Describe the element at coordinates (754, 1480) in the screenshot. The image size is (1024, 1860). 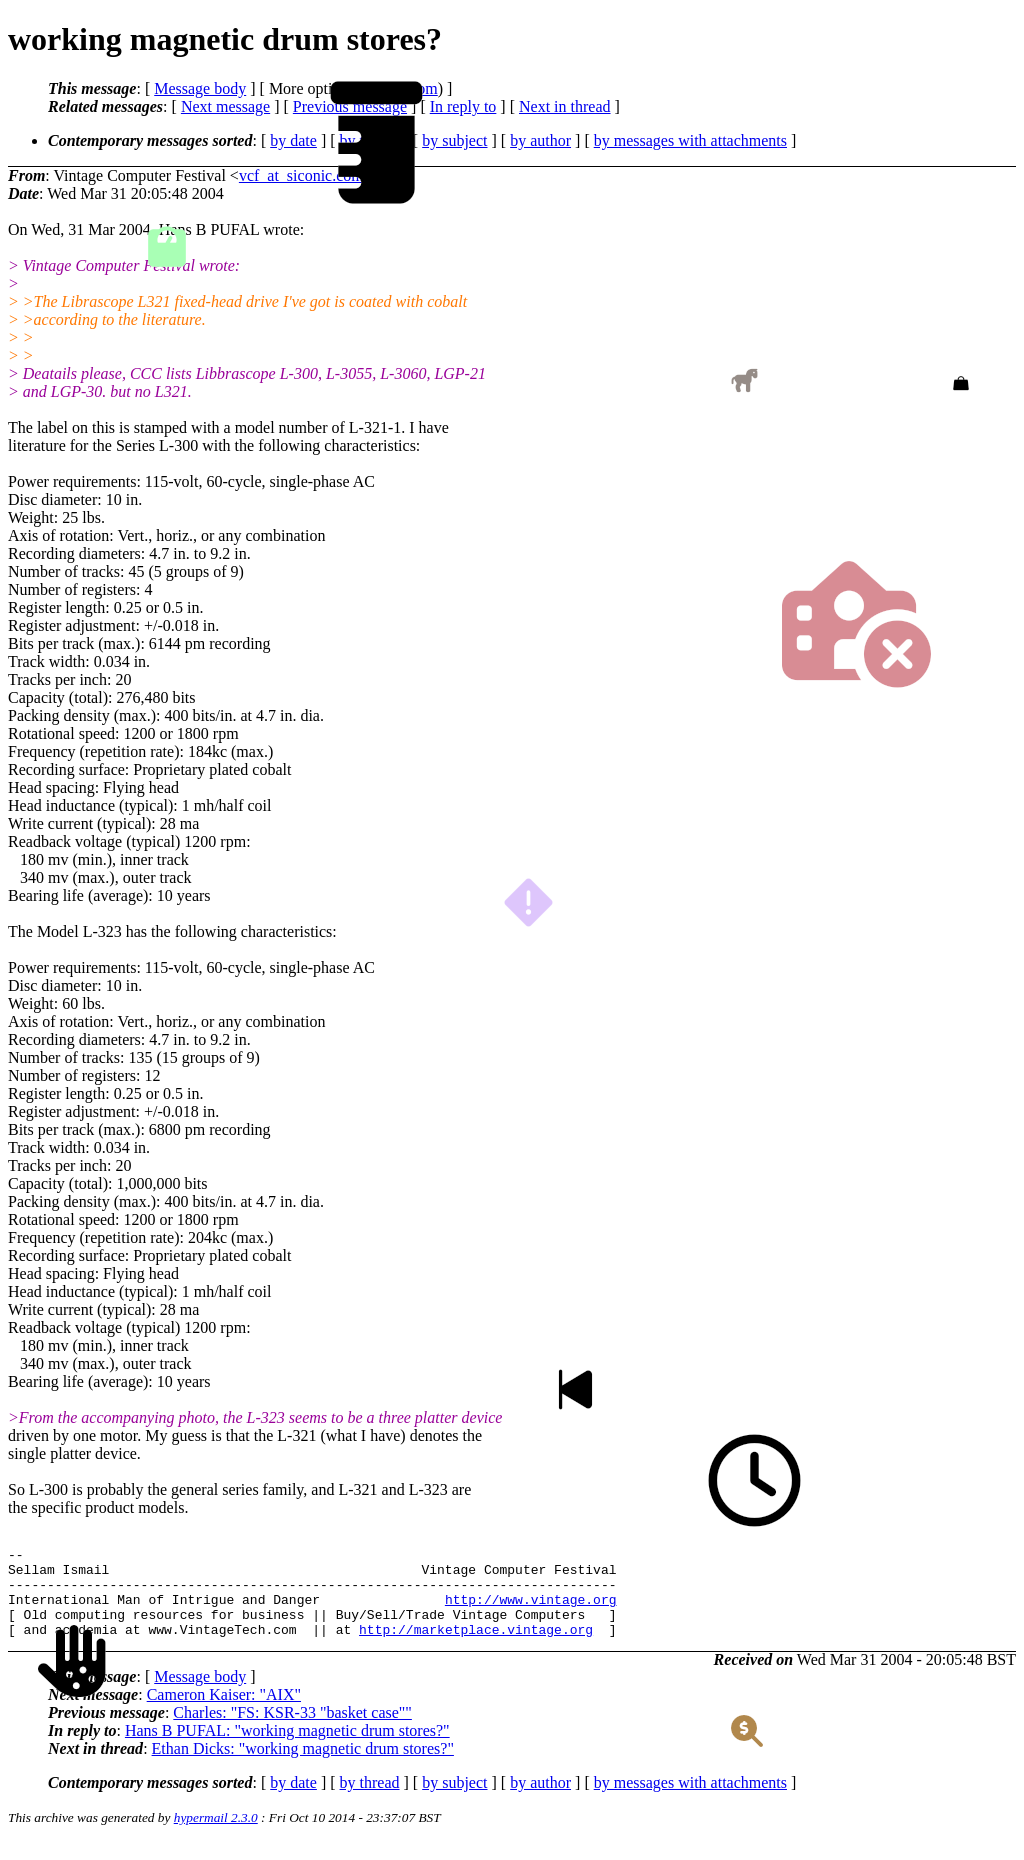
I see `view time or clock settings` at that location.